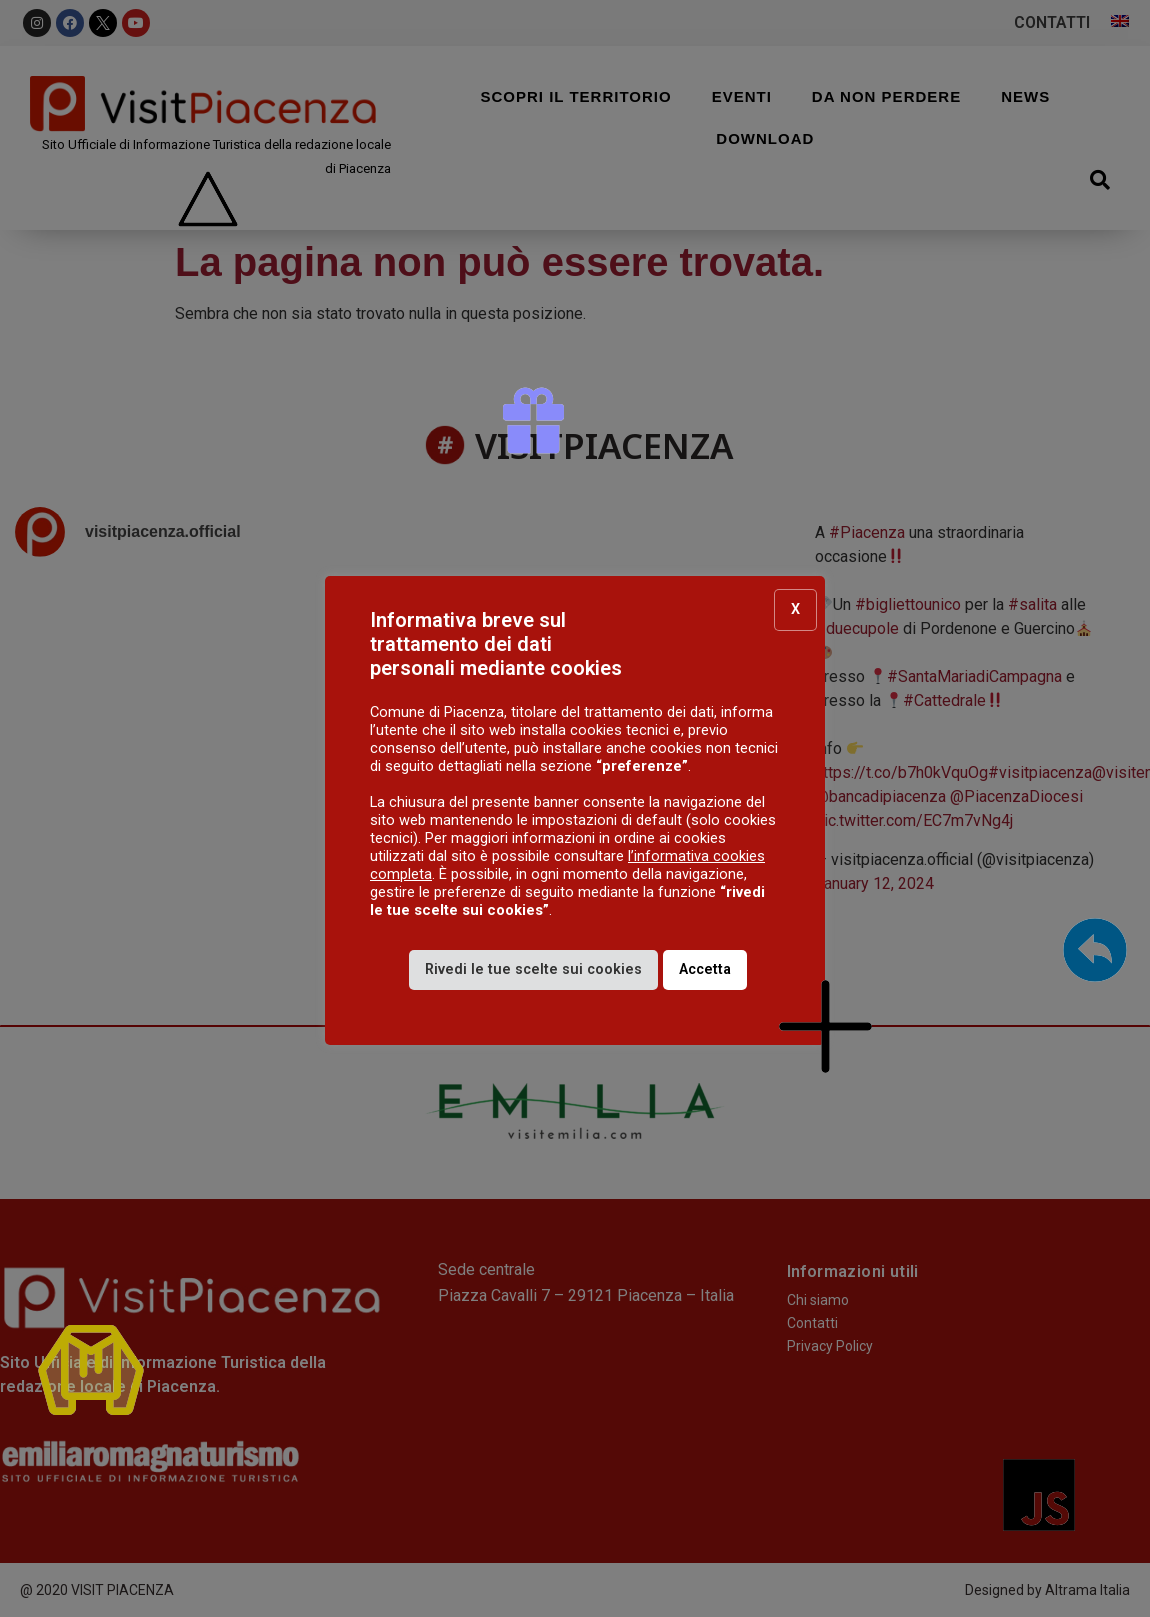 The width and height of the screenshot is (1150, 1617). Describe the element at coordinates (1095, 950) in the screenshot. I see `undo the last action` at that location.